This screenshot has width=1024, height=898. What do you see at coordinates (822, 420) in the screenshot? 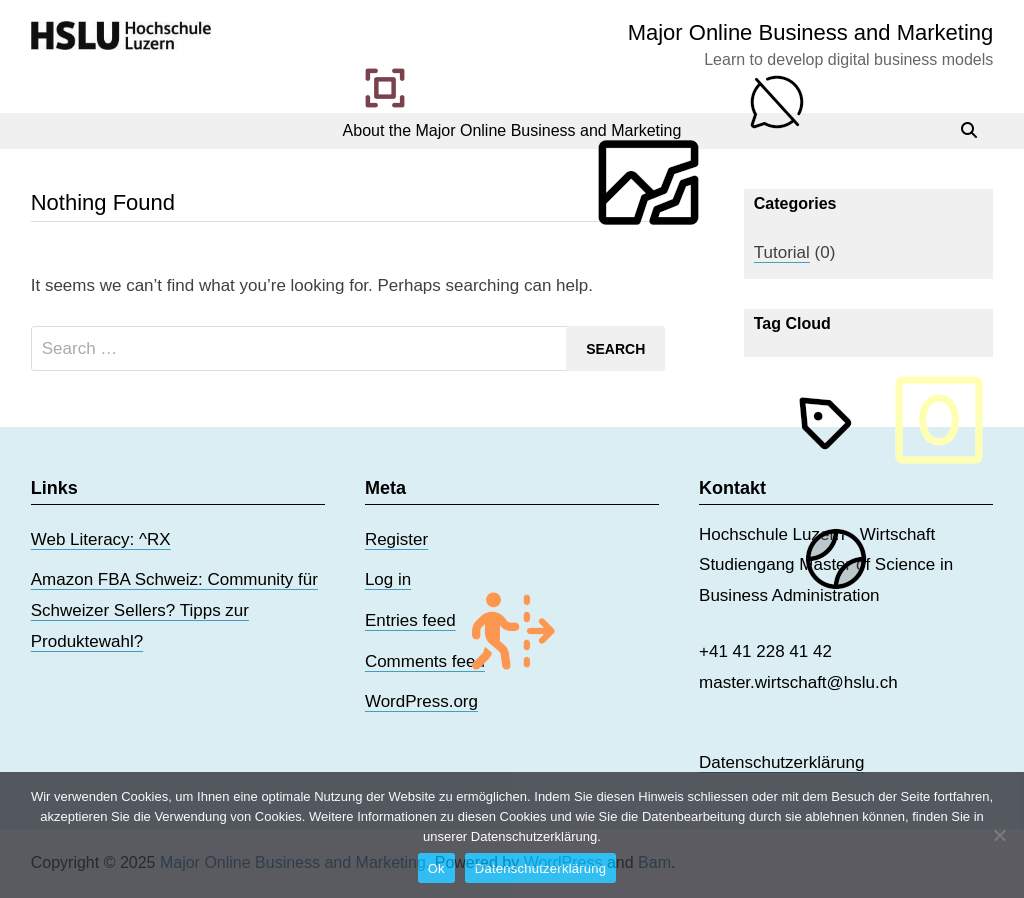
I see `view or manage tags` at bounding box center [822, 420].